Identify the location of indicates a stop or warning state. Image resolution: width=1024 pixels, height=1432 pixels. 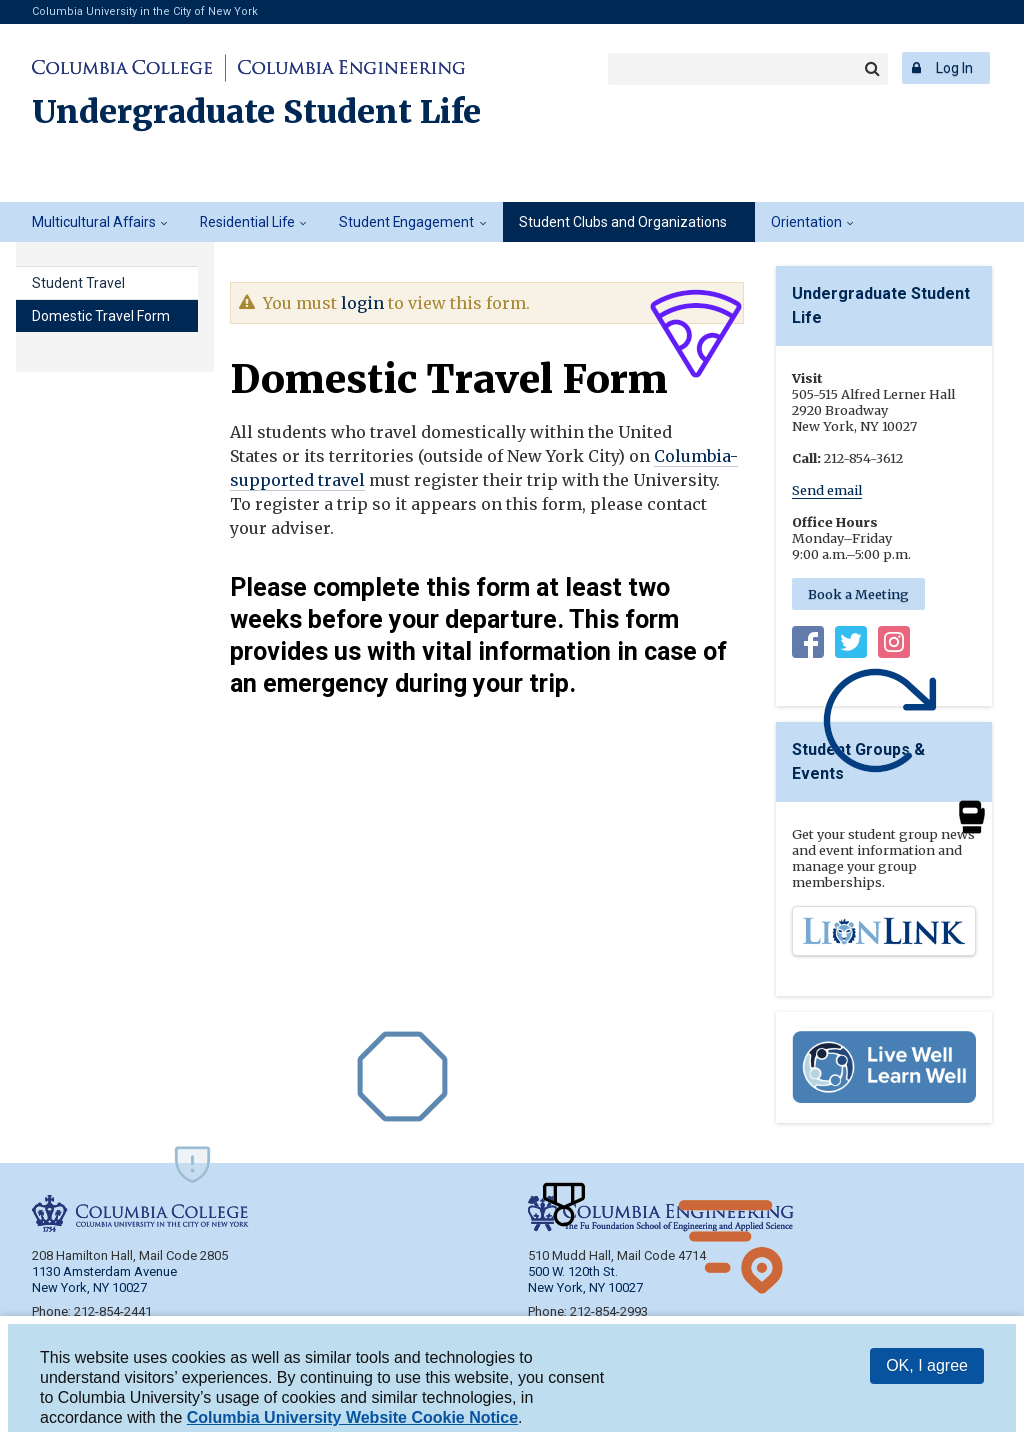
(402, 1076).